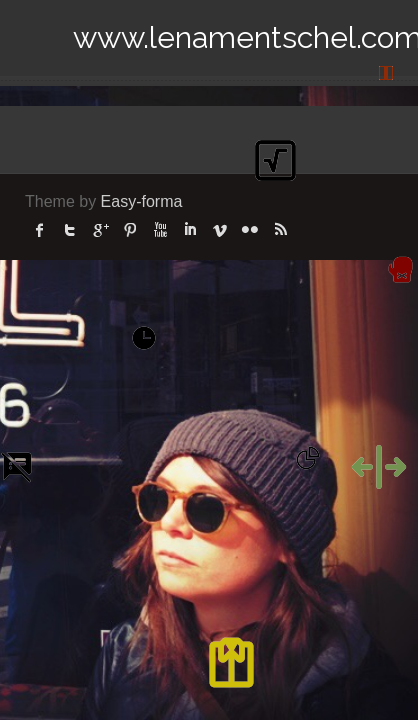  Describe the element at coordinates (379, 467) in the screenshot. I see `expand content horizontally` at that location.